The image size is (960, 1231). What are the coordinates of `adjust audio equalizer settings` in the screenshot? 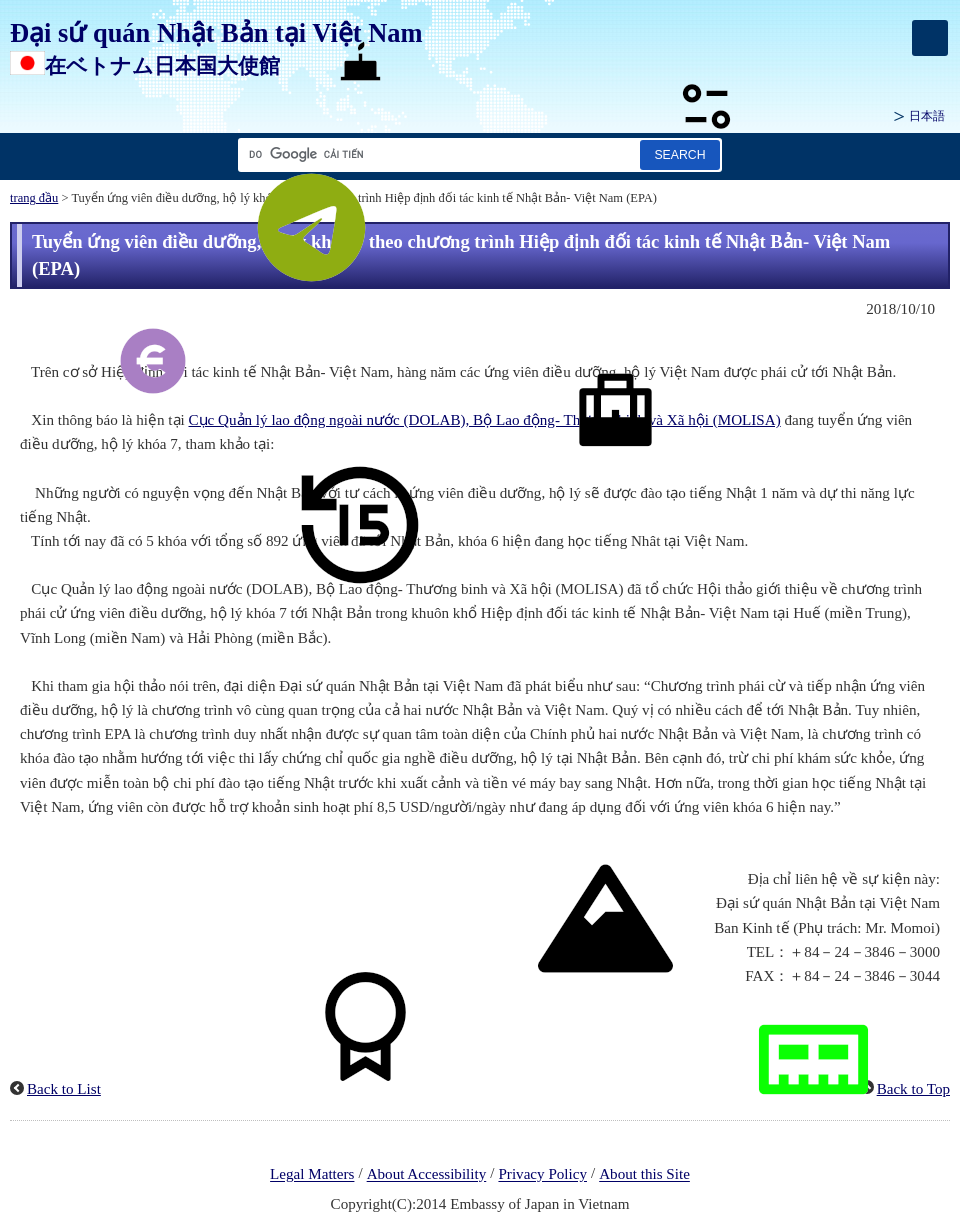 It's located at (706, 106).